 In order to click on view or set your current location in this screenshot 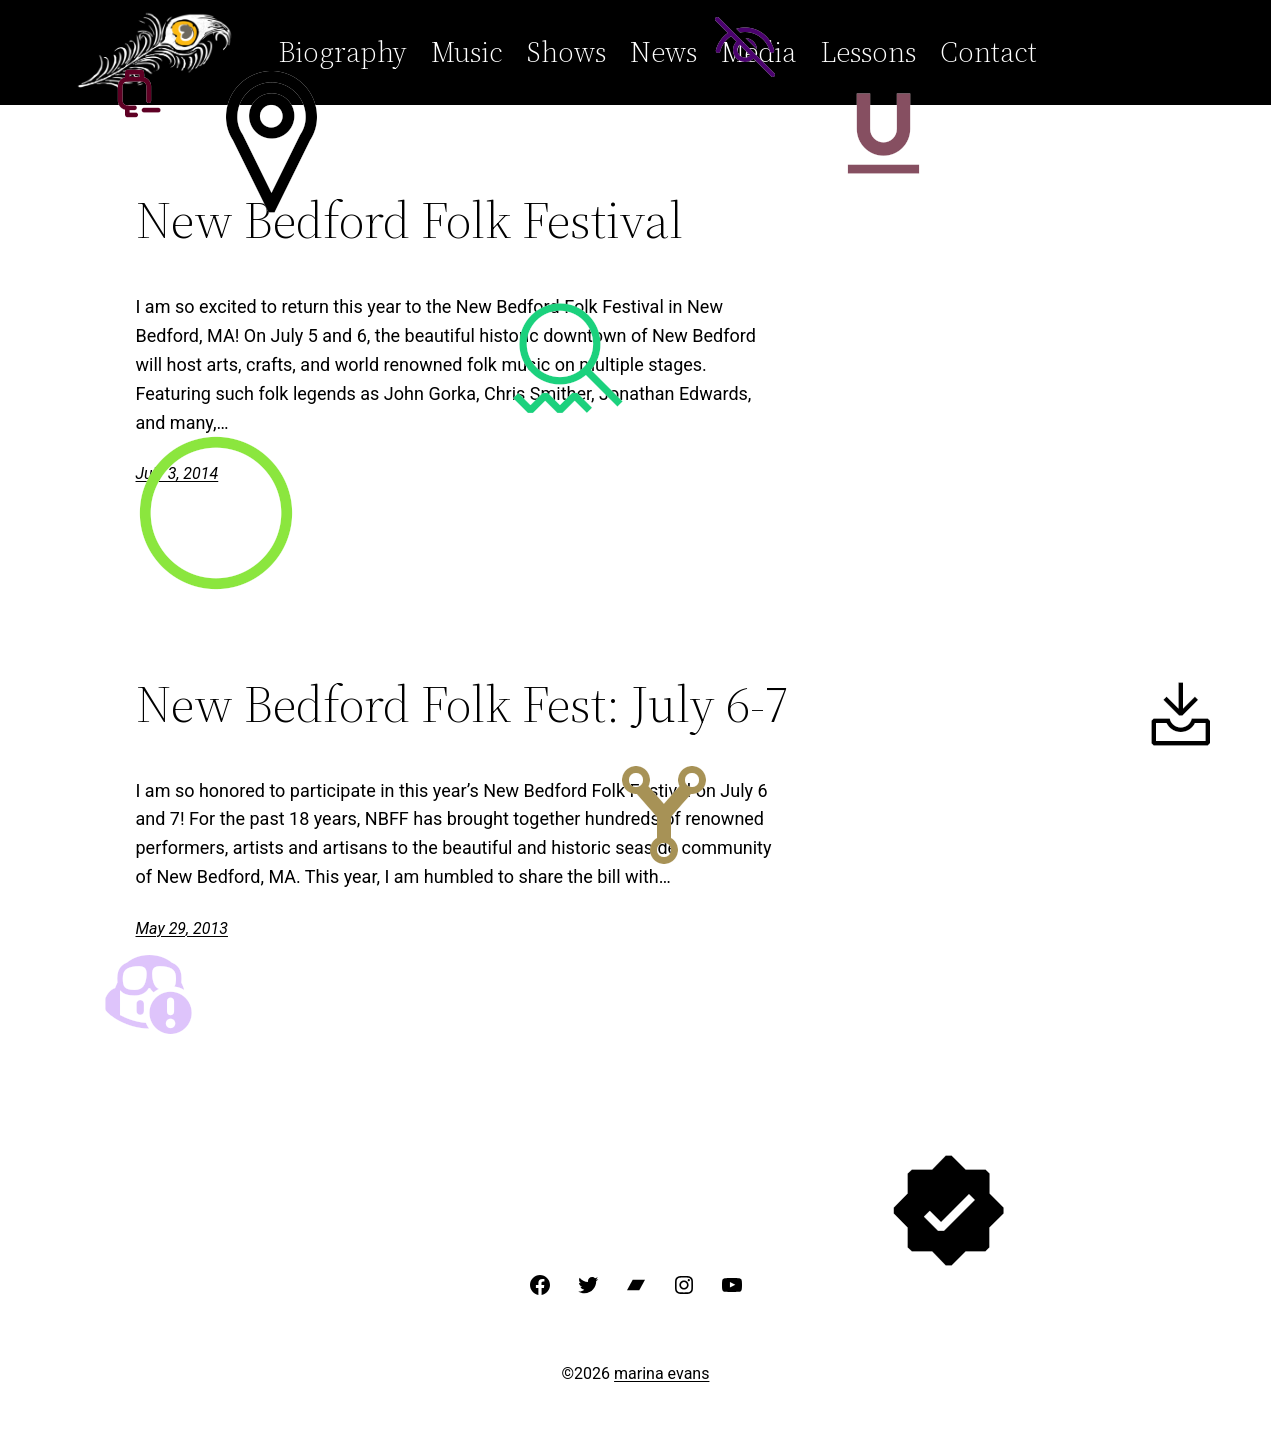, I will do `click(271, 144)`.